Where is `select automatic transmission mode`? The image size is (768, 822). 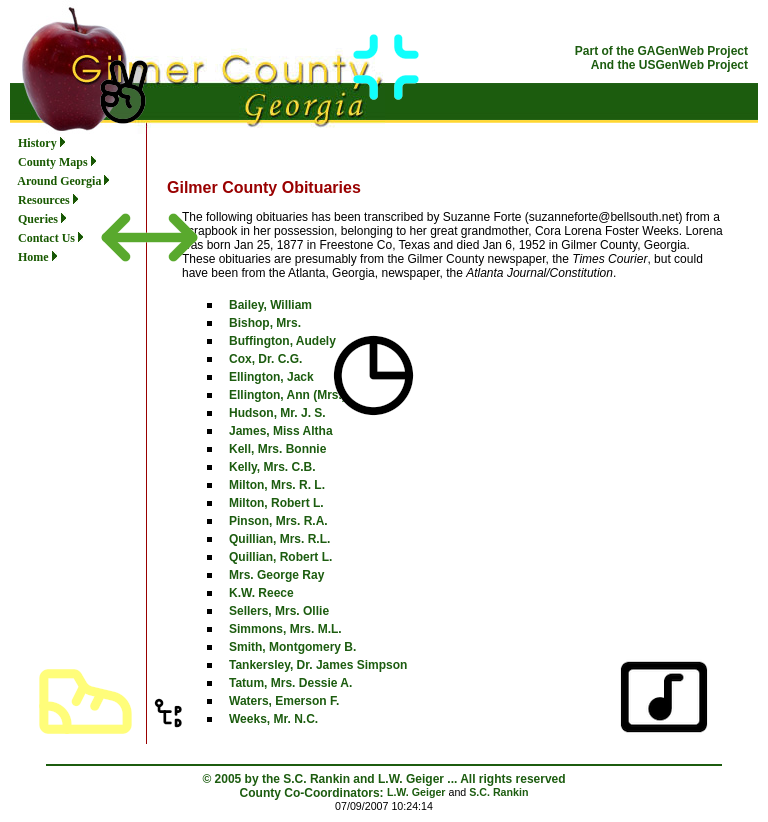
select automatic transmission mode is located at coordinates (169, 713).